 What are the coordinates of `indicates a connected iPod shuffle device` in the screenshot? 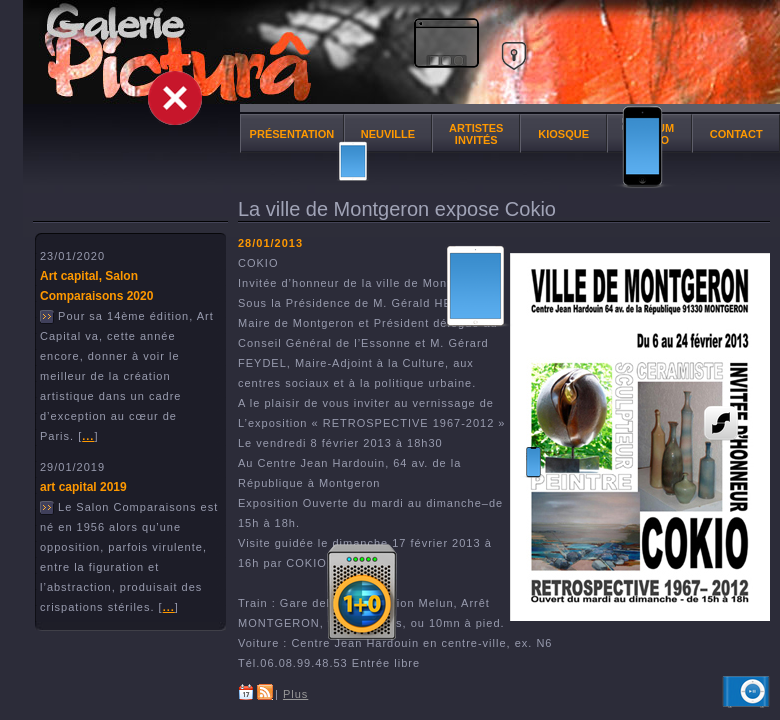 It's located at (746, 683).